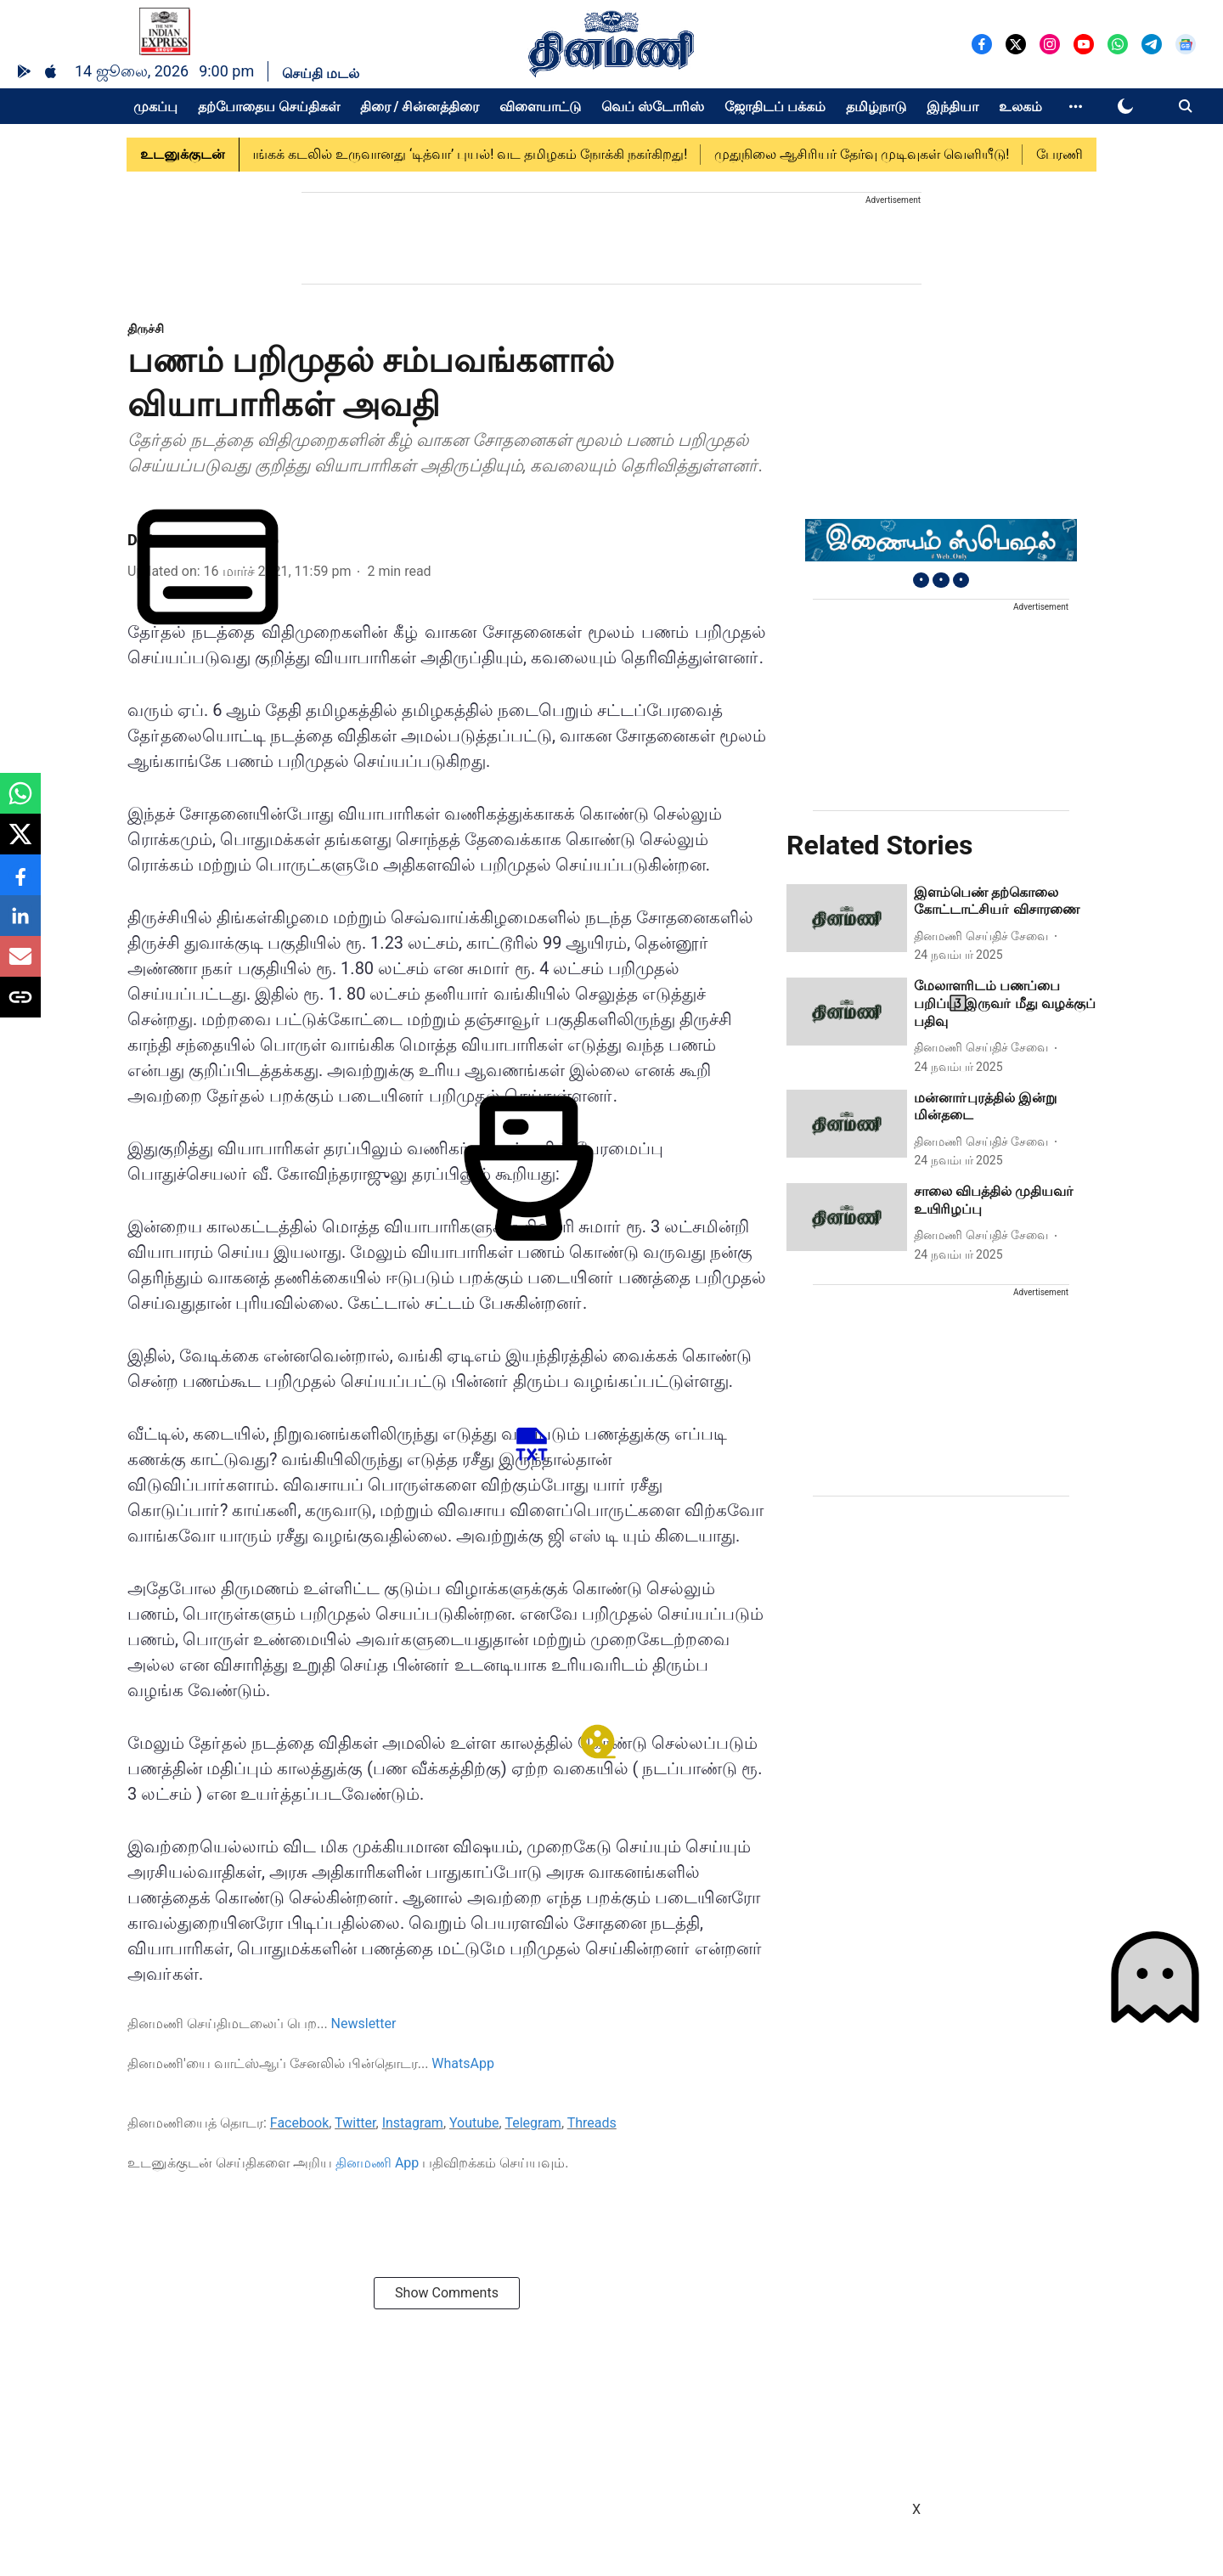  I want to click on access video or movie content, so click(597, 1741).